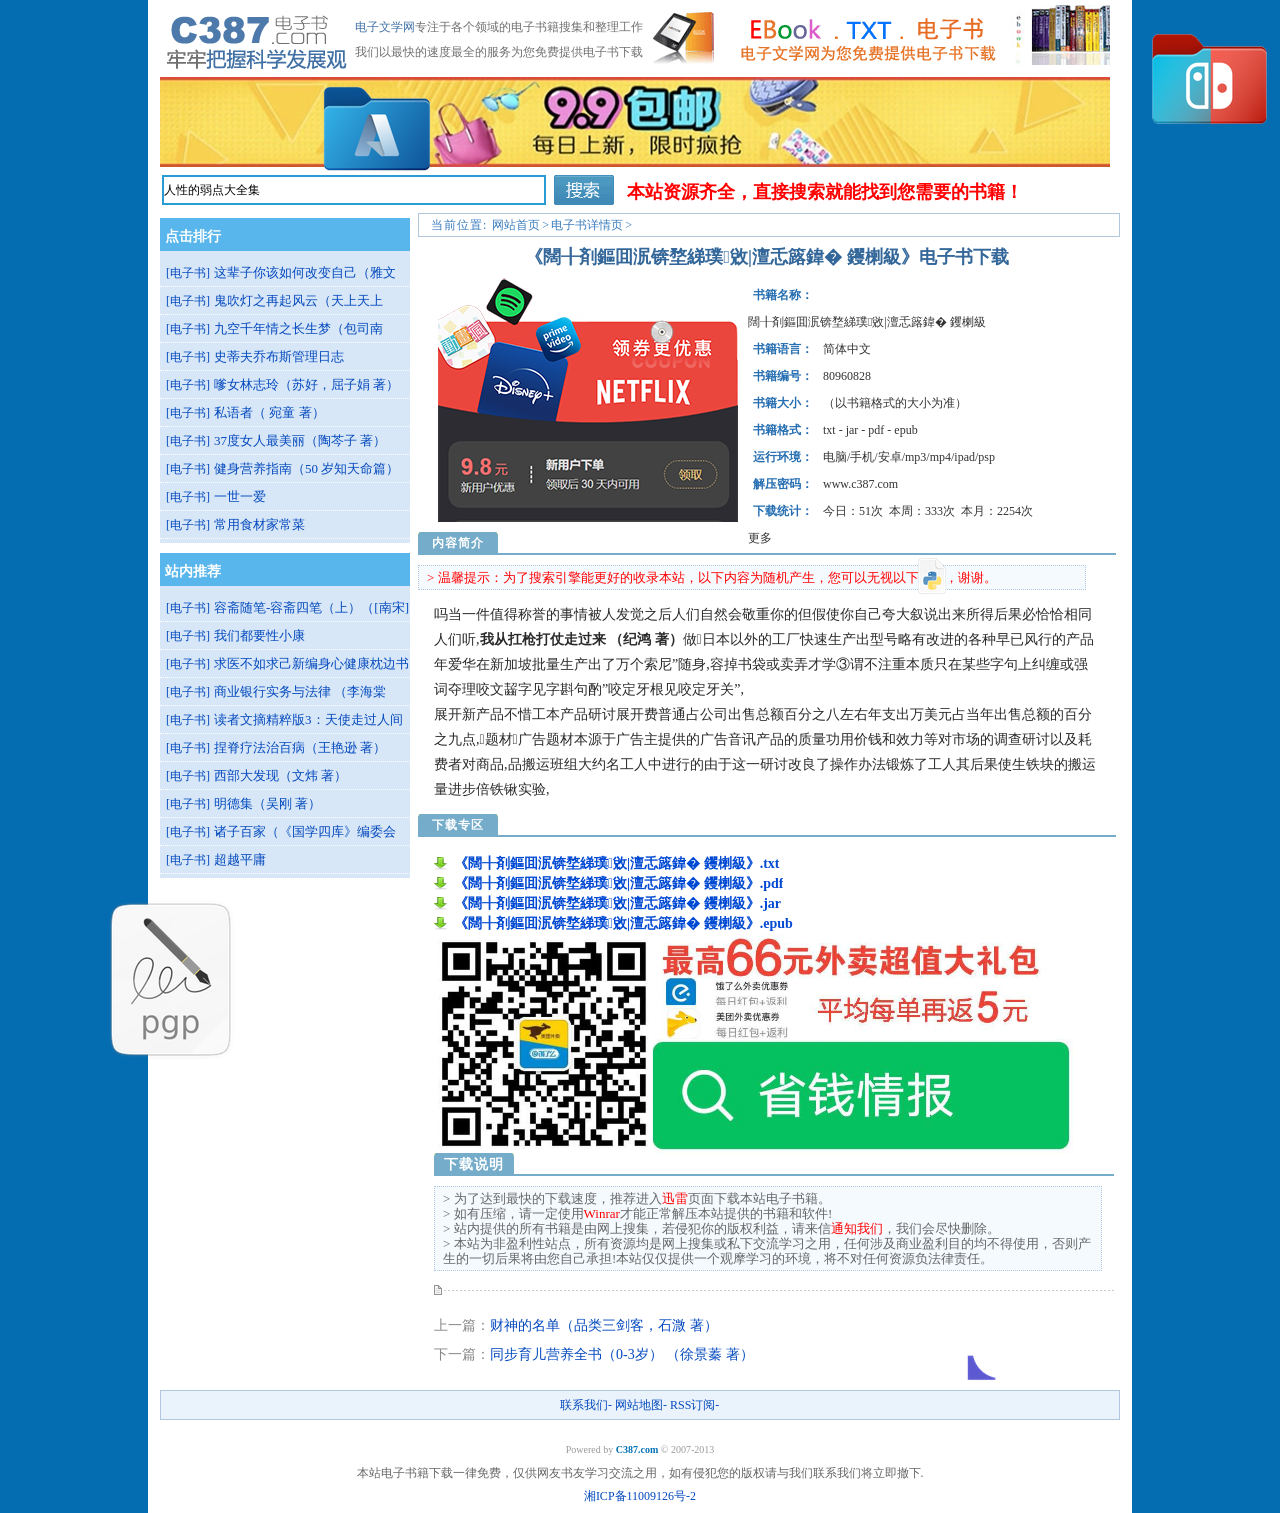 This screenshot has height=1513, width=1280. I want to click on indicates a rewritable CD drive or disc, so click(662, 332).